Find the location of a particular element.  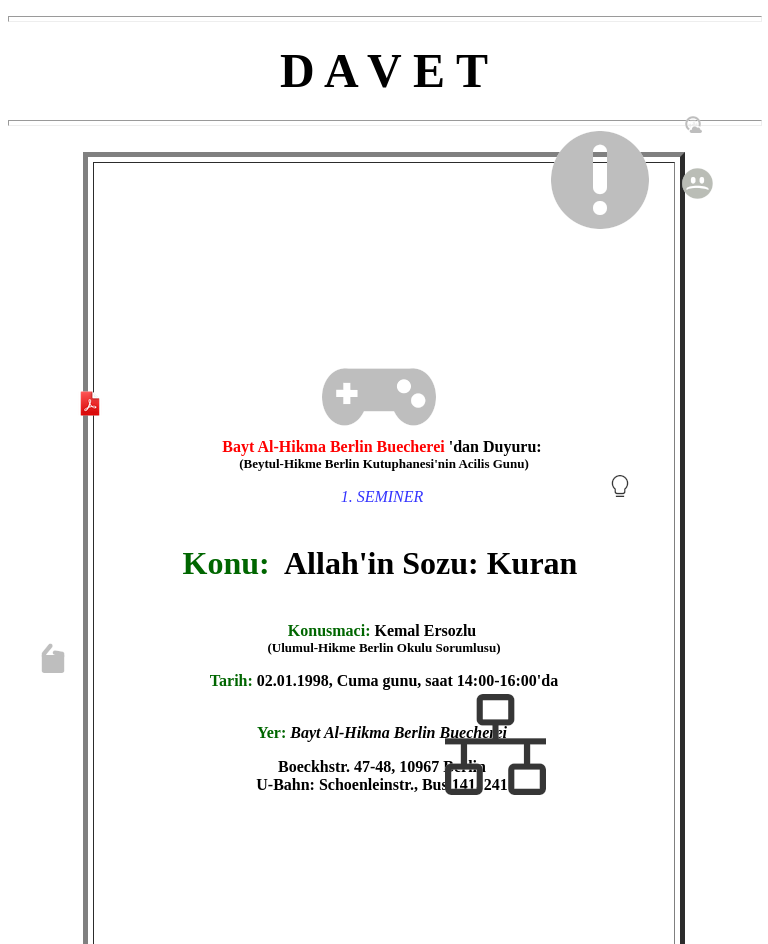

view music suggestions and recommendations is located at coordinates (620, 486).